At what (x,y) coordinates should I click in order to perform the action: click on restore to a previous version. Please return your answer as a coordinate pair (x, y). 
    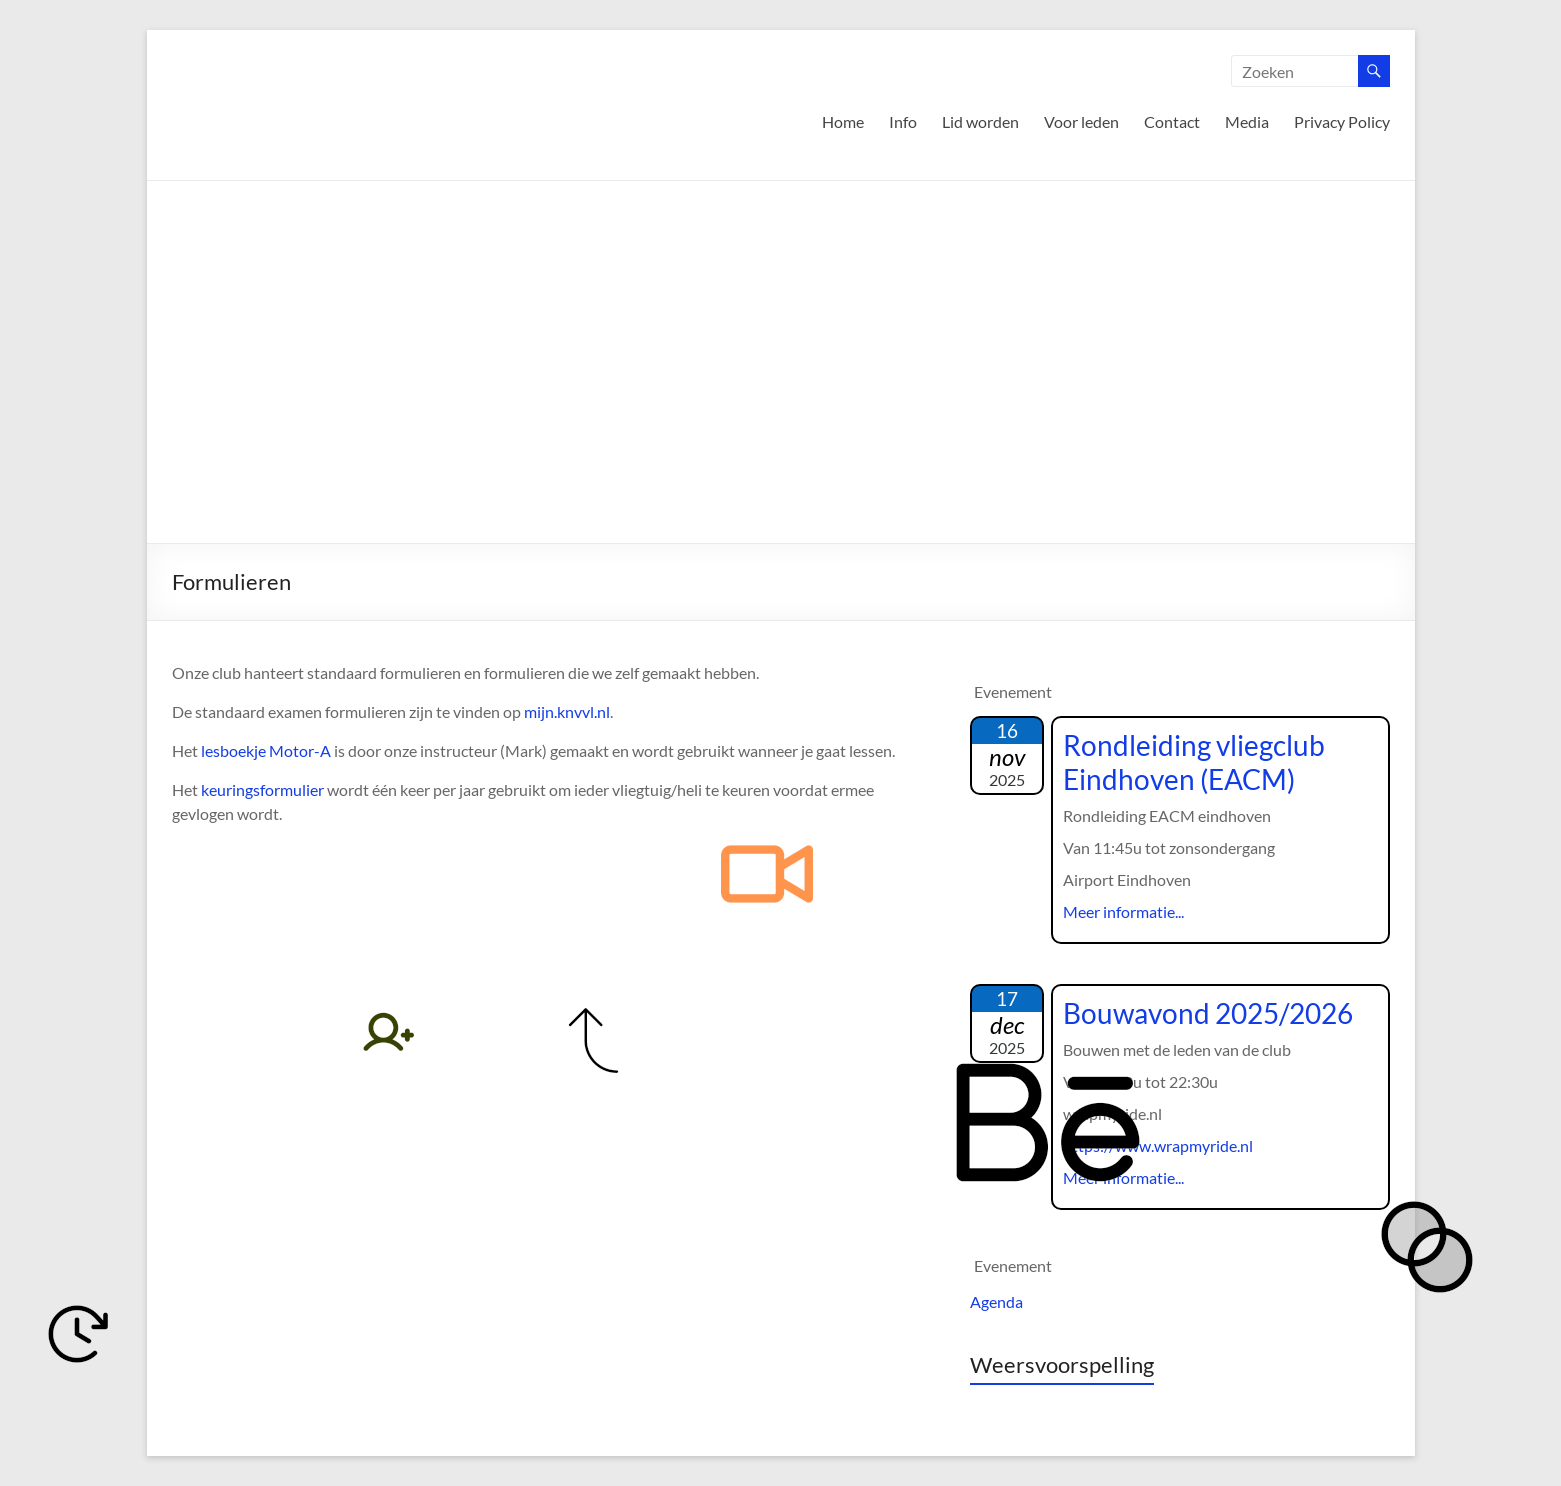
    Looking at the image, I should click on (77, 1334).